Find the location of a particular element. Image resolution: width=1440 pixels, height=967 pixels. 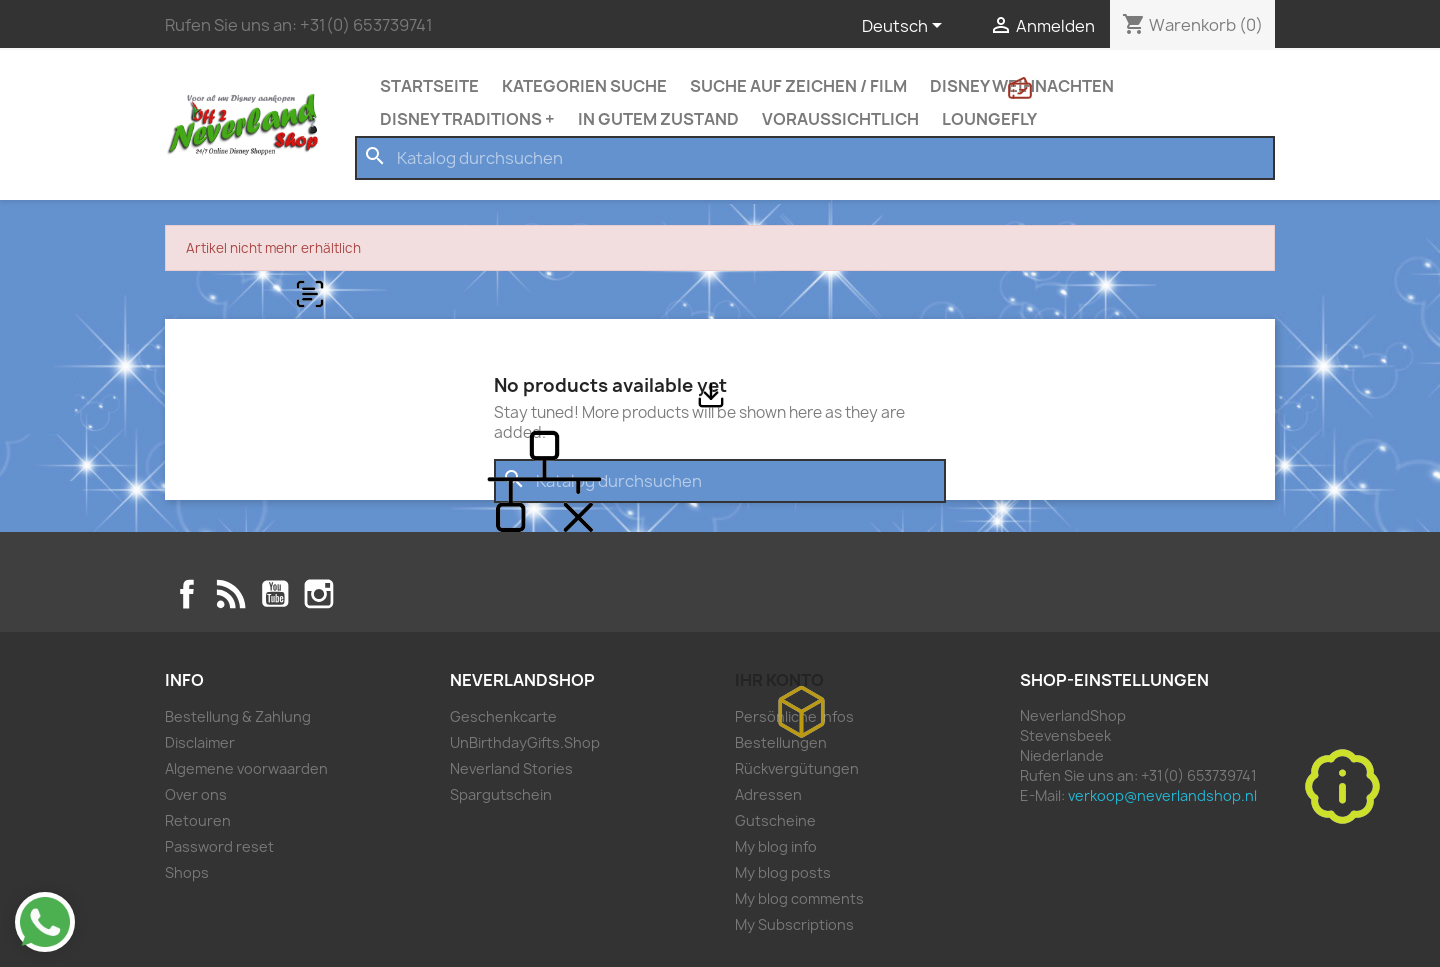

view information or details is located at coordinates (1342, 786).